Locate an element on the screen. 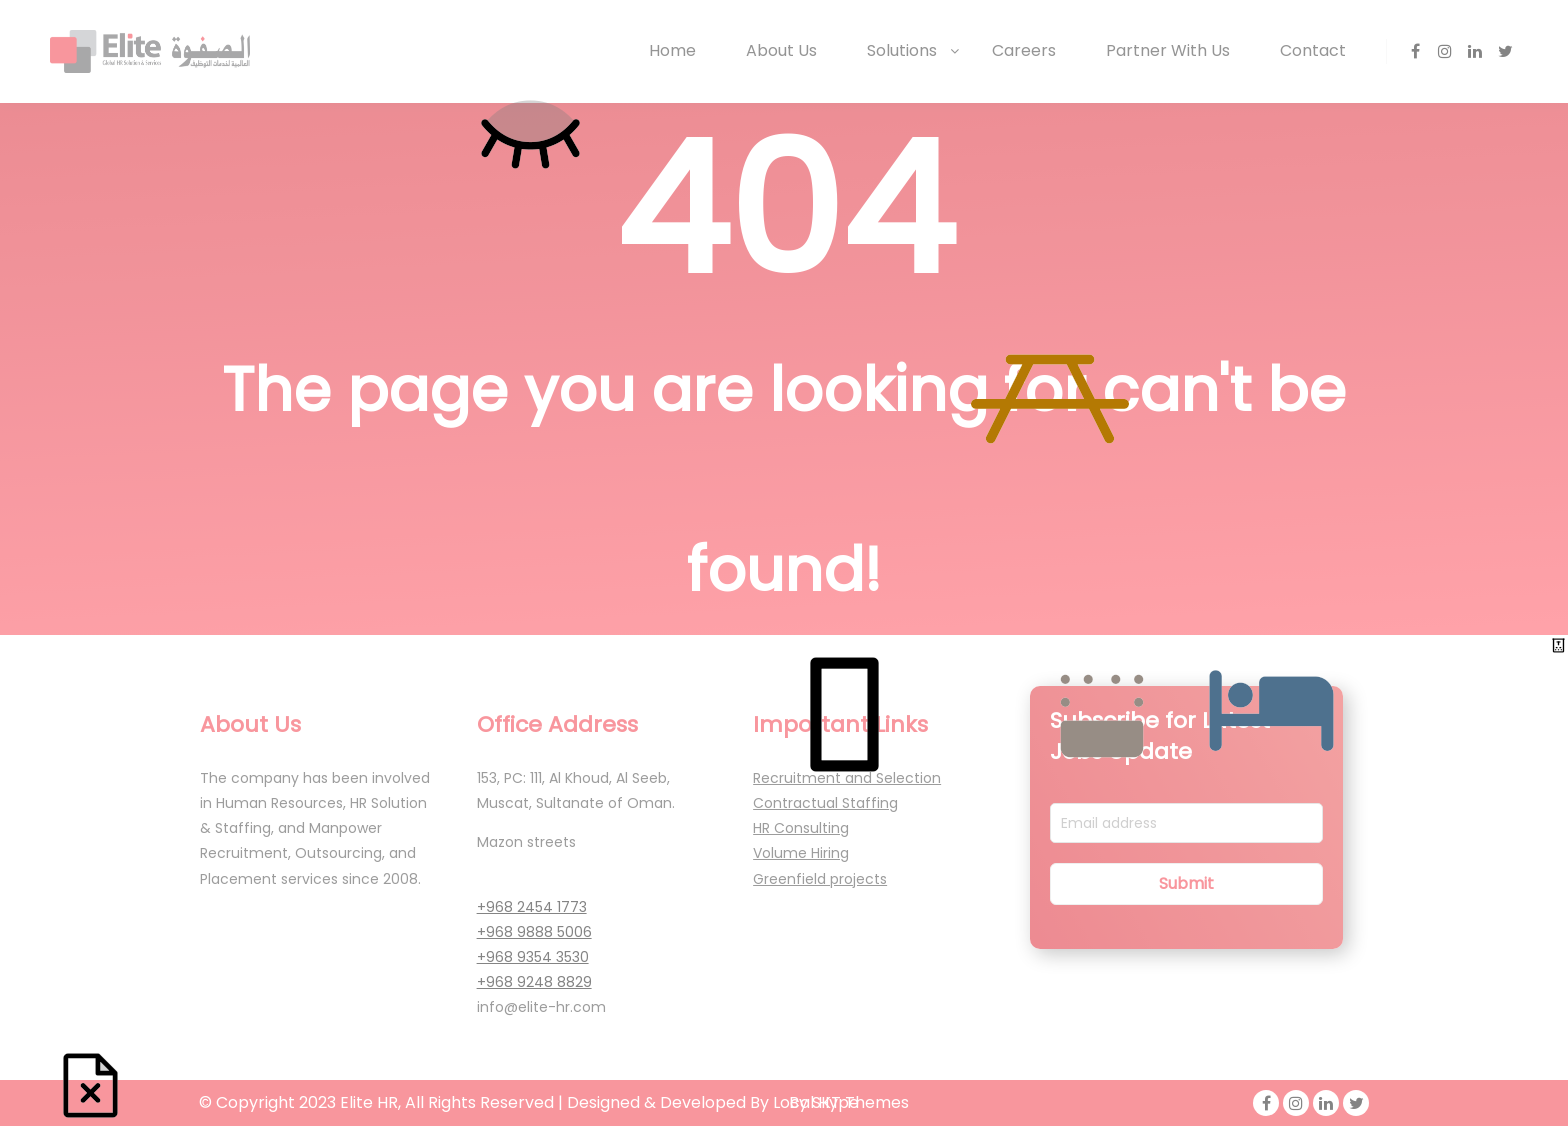  book a hotel or accommodation is located at coordinates (1271, 707).